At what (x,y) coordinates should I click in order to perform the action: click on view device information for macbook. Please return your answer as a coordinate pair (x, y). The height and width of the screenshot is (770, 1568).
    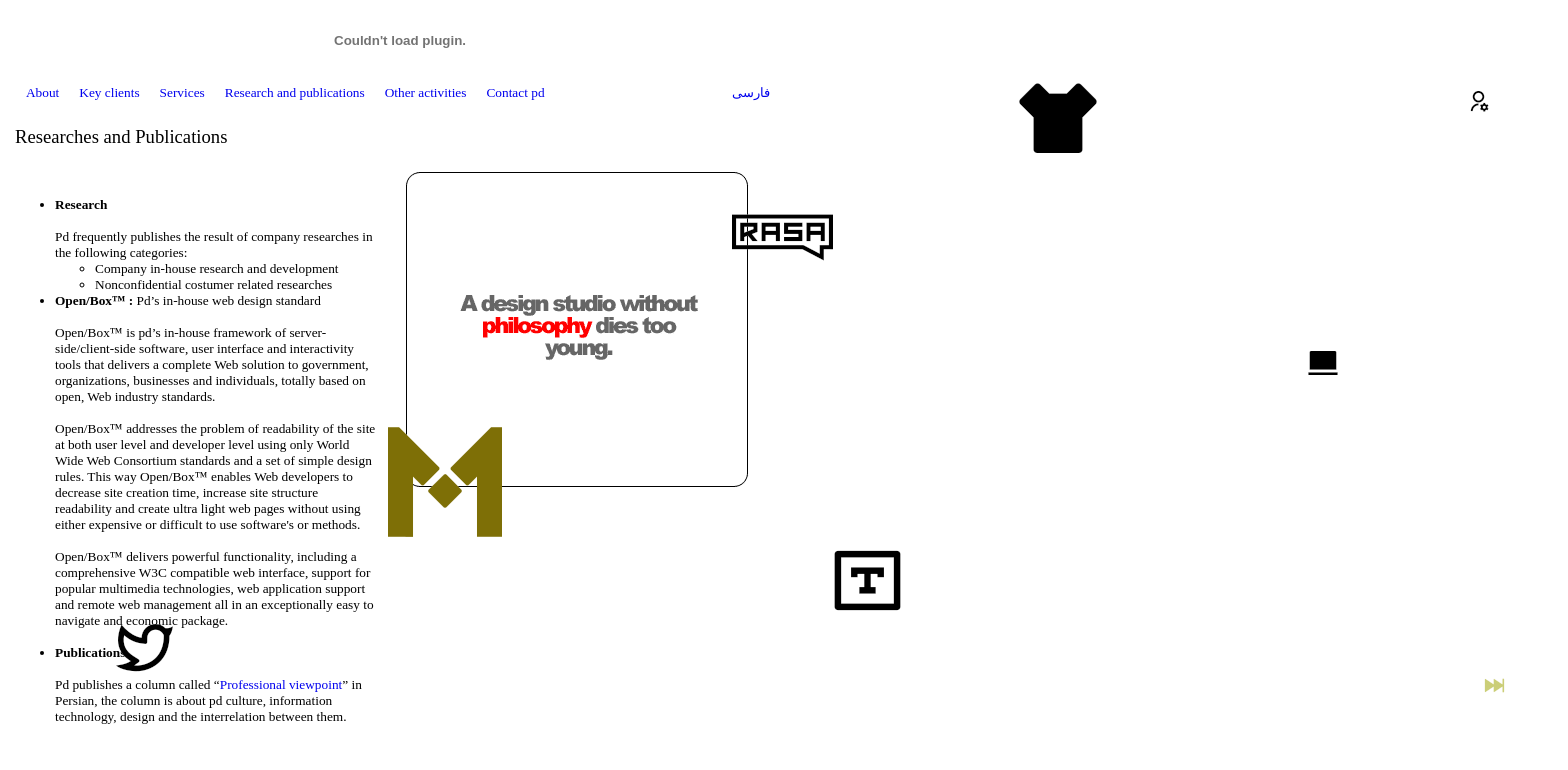
    Looking at the image, I should click on (1323, 363).